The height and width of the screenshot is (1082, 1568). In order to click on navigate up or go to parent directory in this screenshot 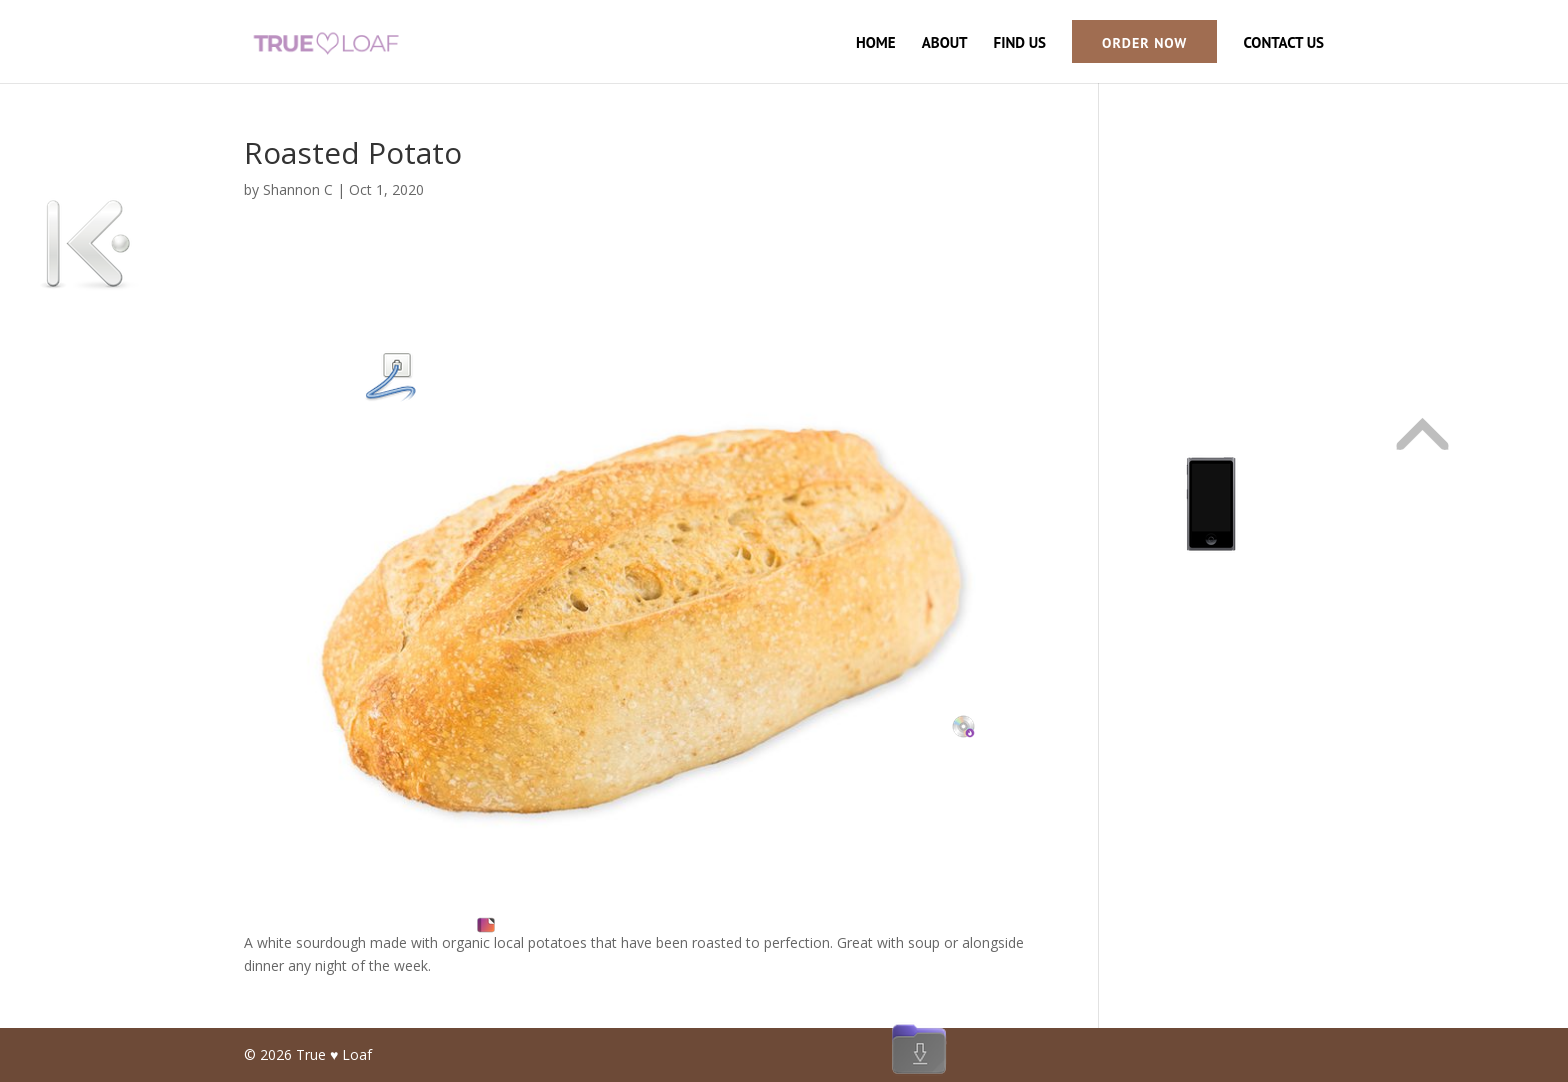, I will do `click(1422, 432)`.